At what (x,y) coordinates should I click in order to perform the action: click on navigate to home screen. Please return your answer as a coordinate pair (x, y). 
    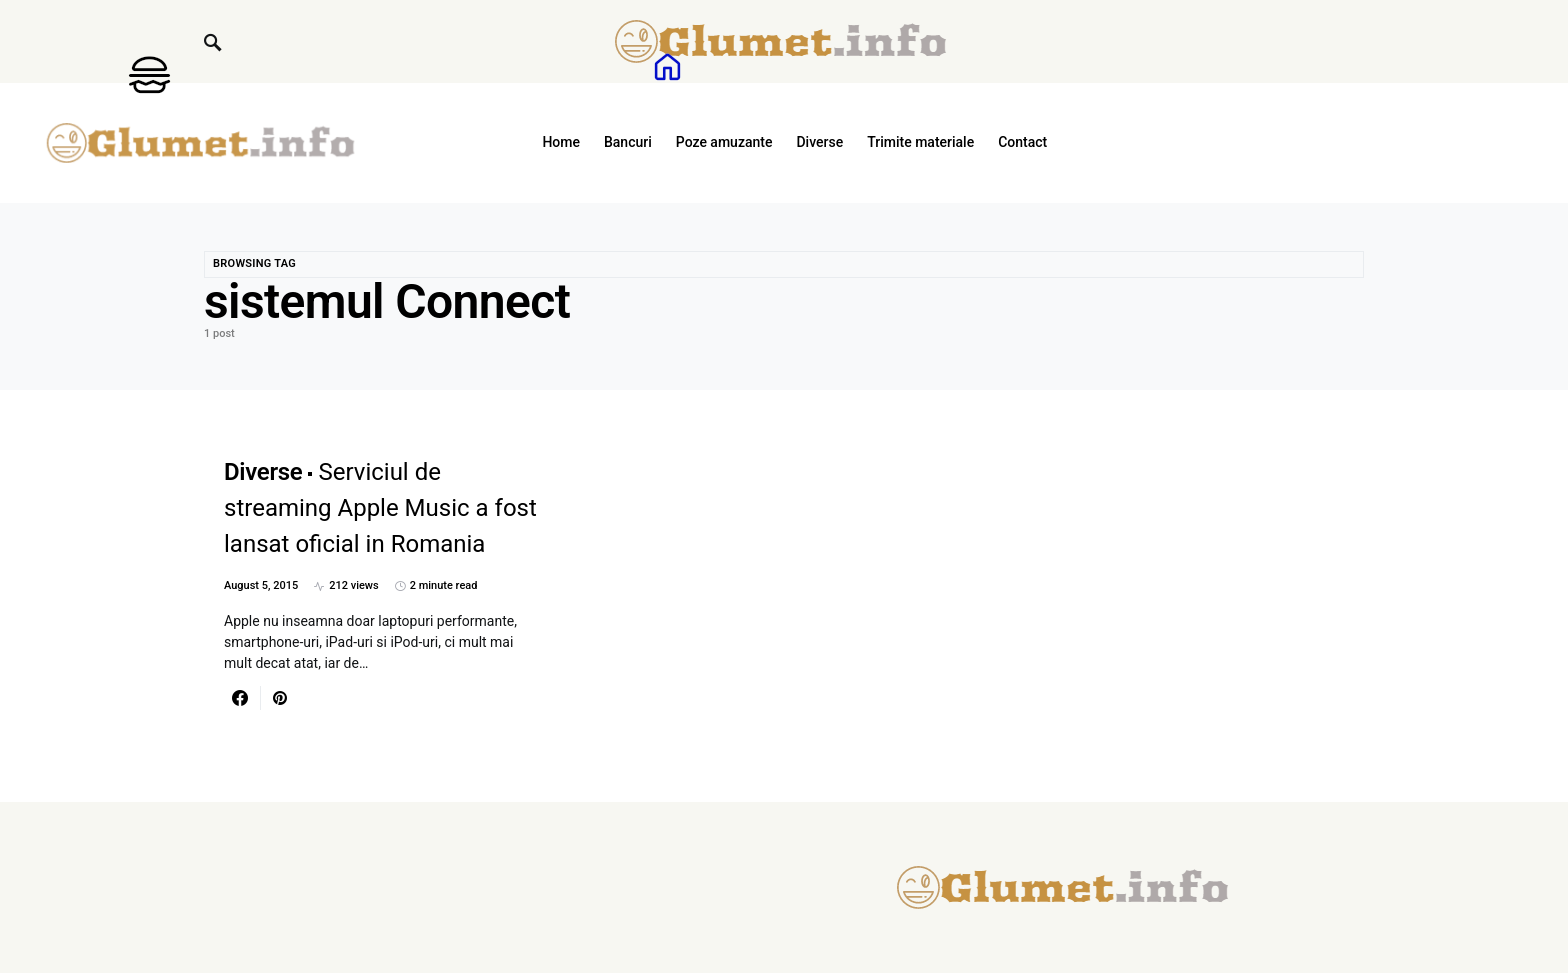
    Looking at the image, I should click on (667, 67).